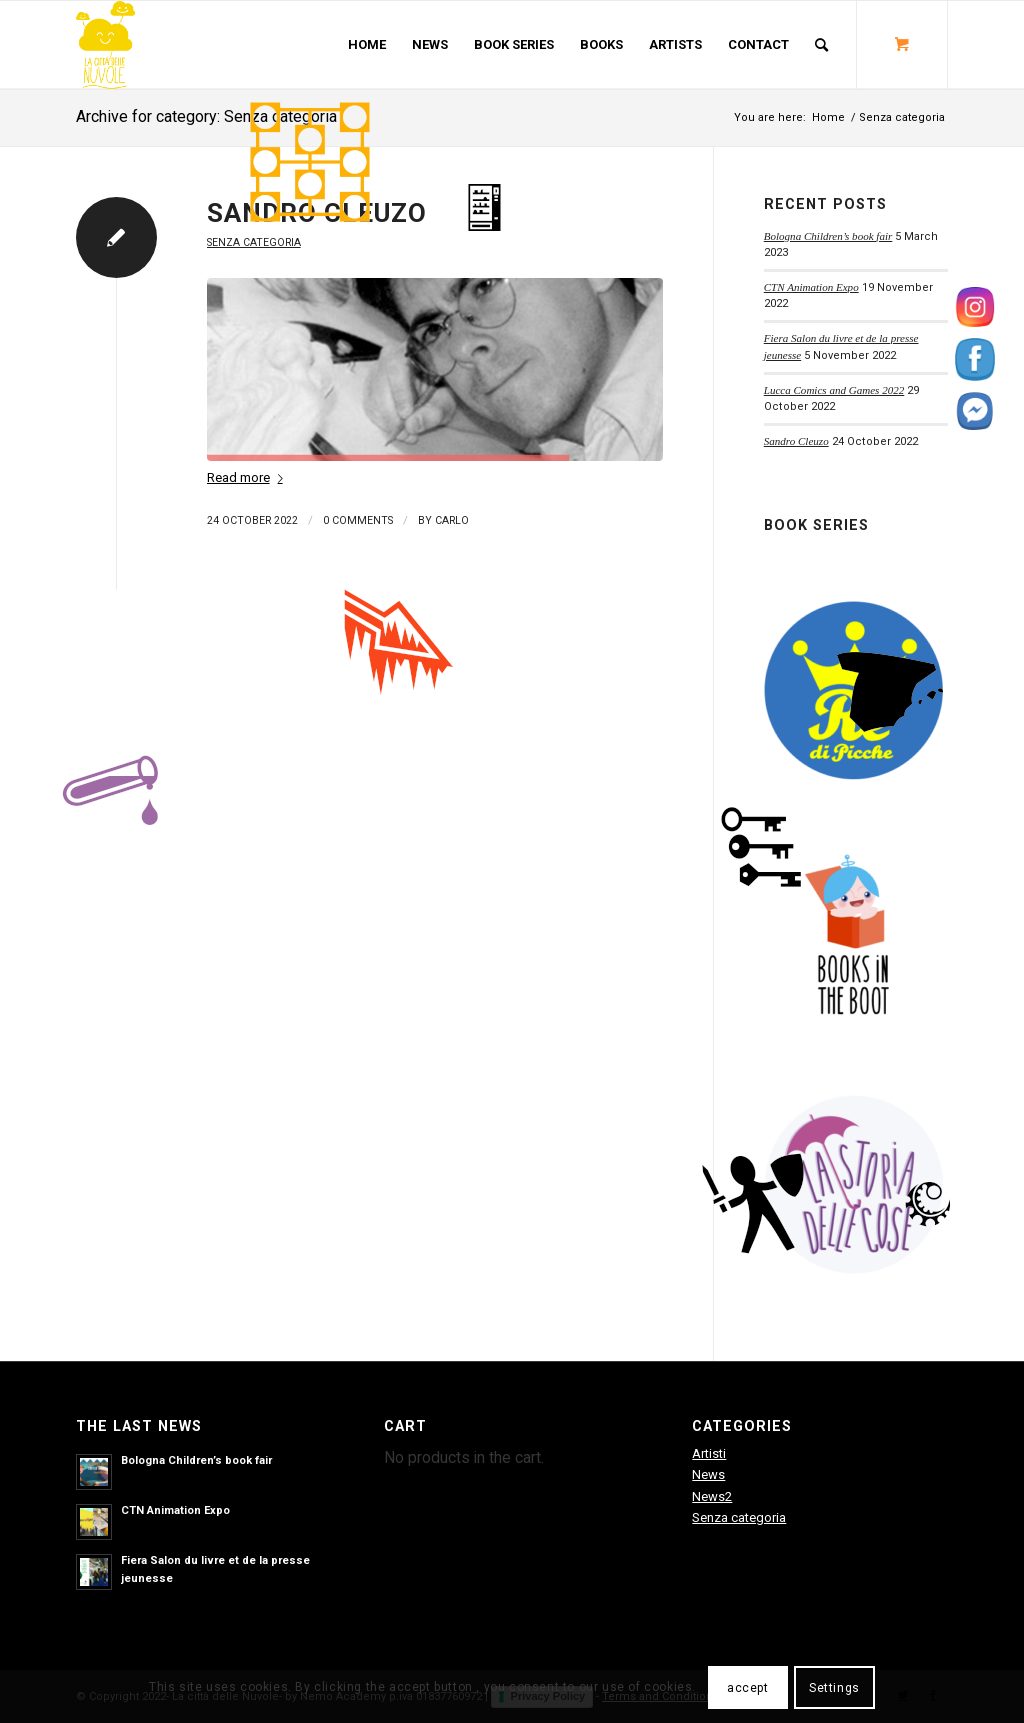 This screenshot has width=1024, height=1723. Describe the element at coordinates (110, 793) in the screenshot. I see `access chemistry or lab features` at that location.